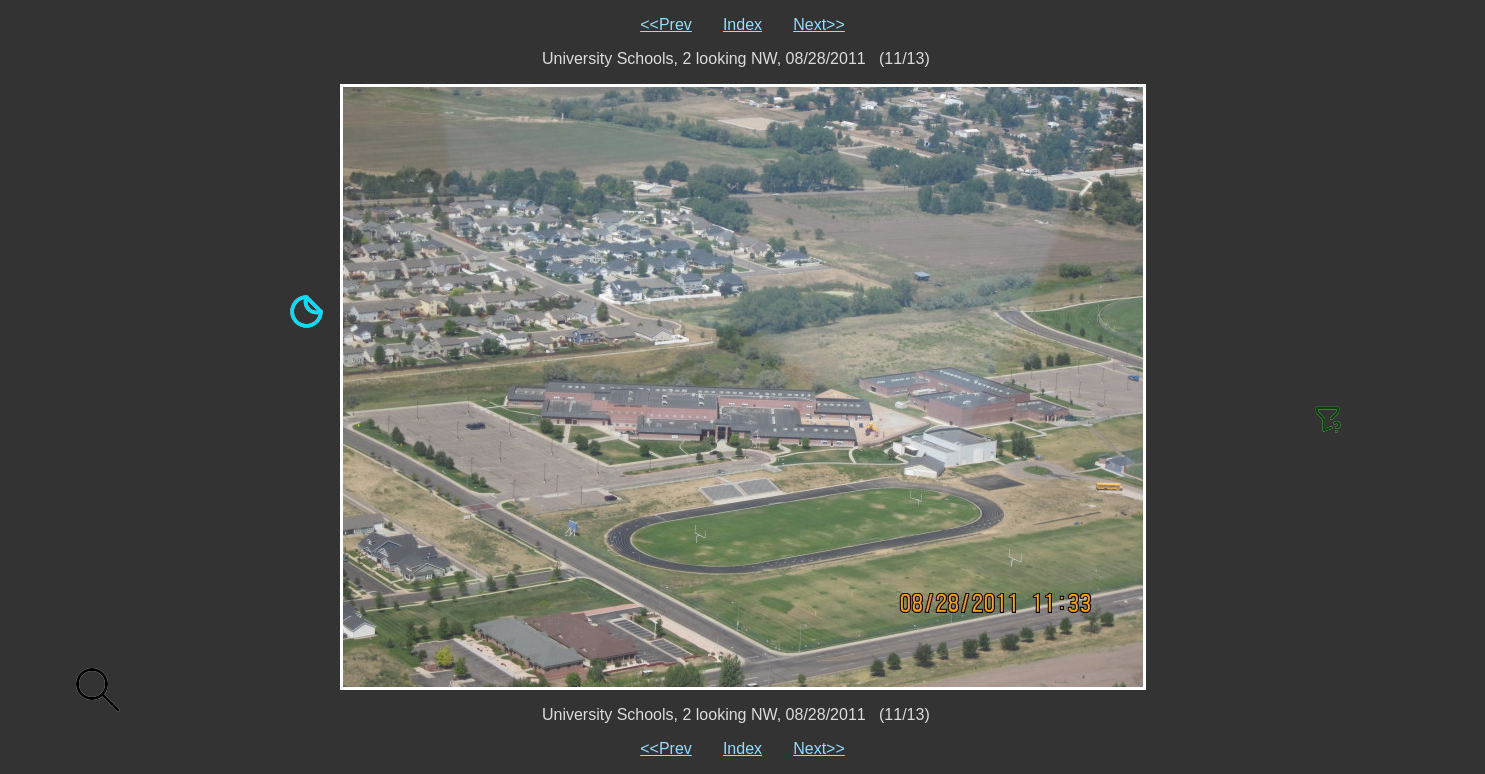 Image resolution: width=1485 pixels, height=774 pixels. I want to click on search for files, settings, or content, so click(98, 690).